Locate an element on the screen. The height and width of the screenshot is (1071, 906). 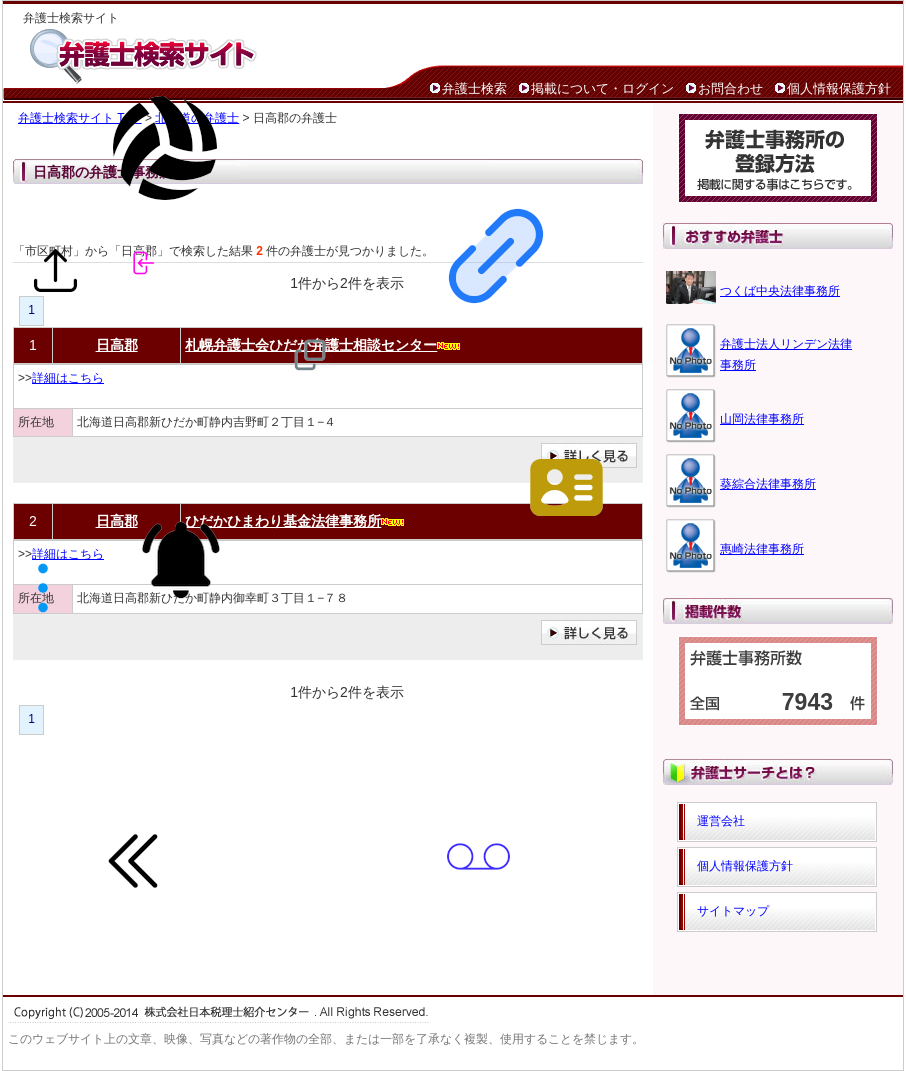
duplicate or copy this item is located at coordinates (310, 355).